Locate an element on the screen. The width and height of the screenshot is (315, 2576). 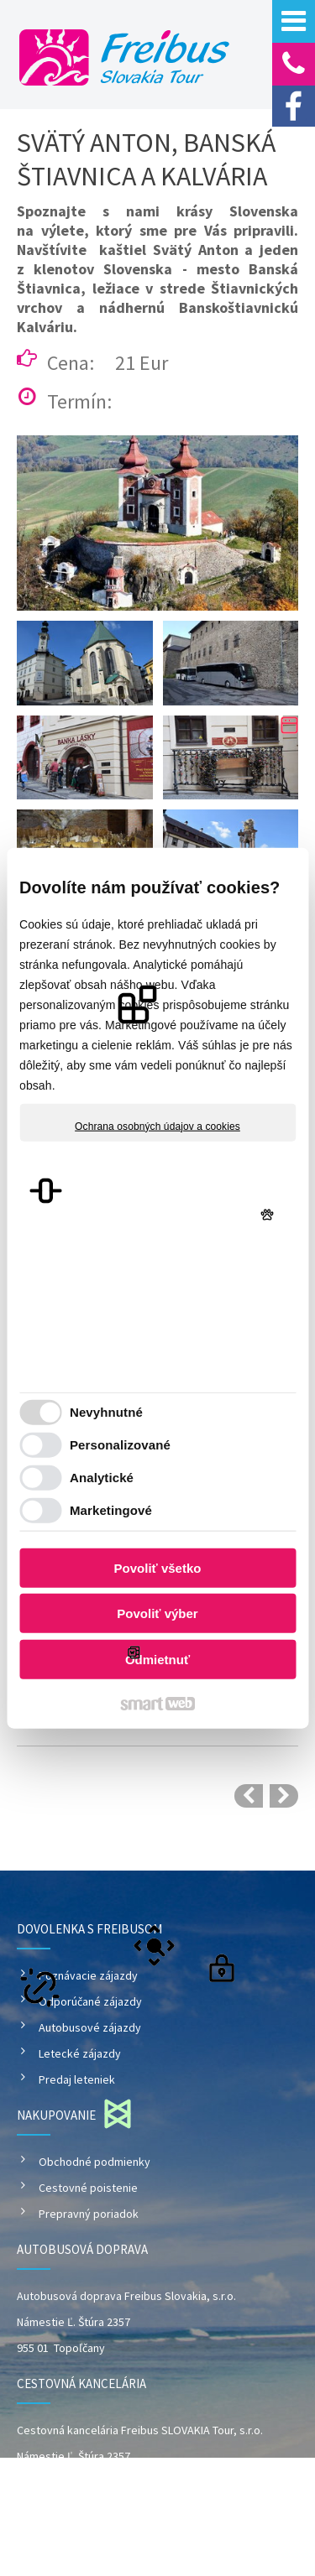
access pet-related features or settings is located at coordinates (267, 1215).